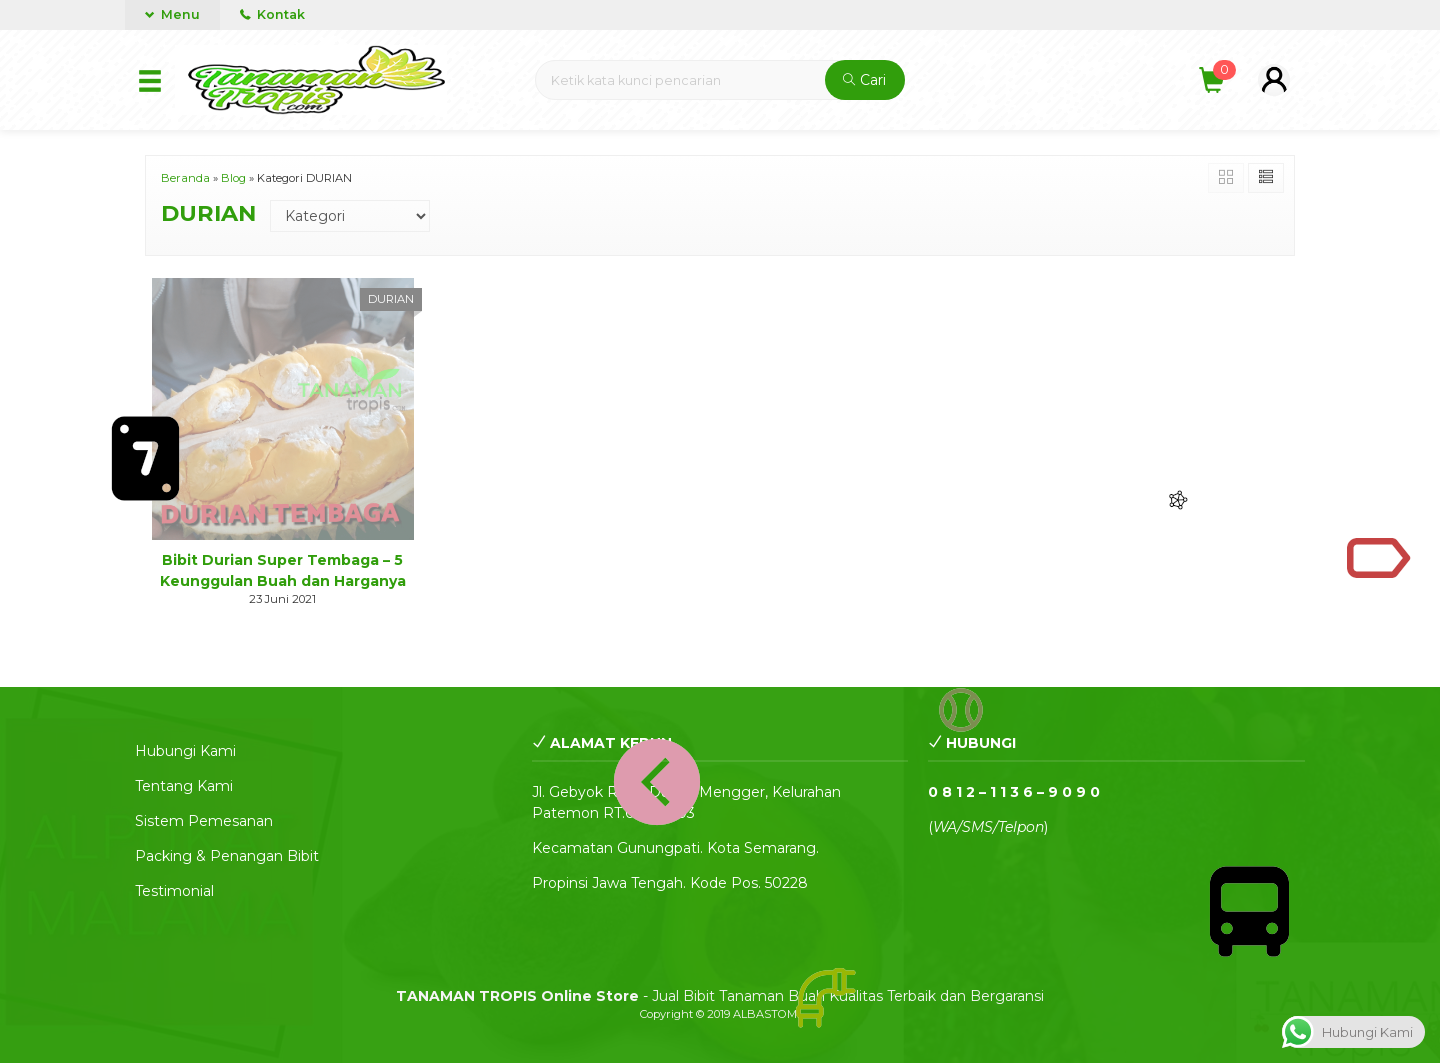 The image size is (1440, 1063). I want to click on go back to the previous screen, so click(657, 782).